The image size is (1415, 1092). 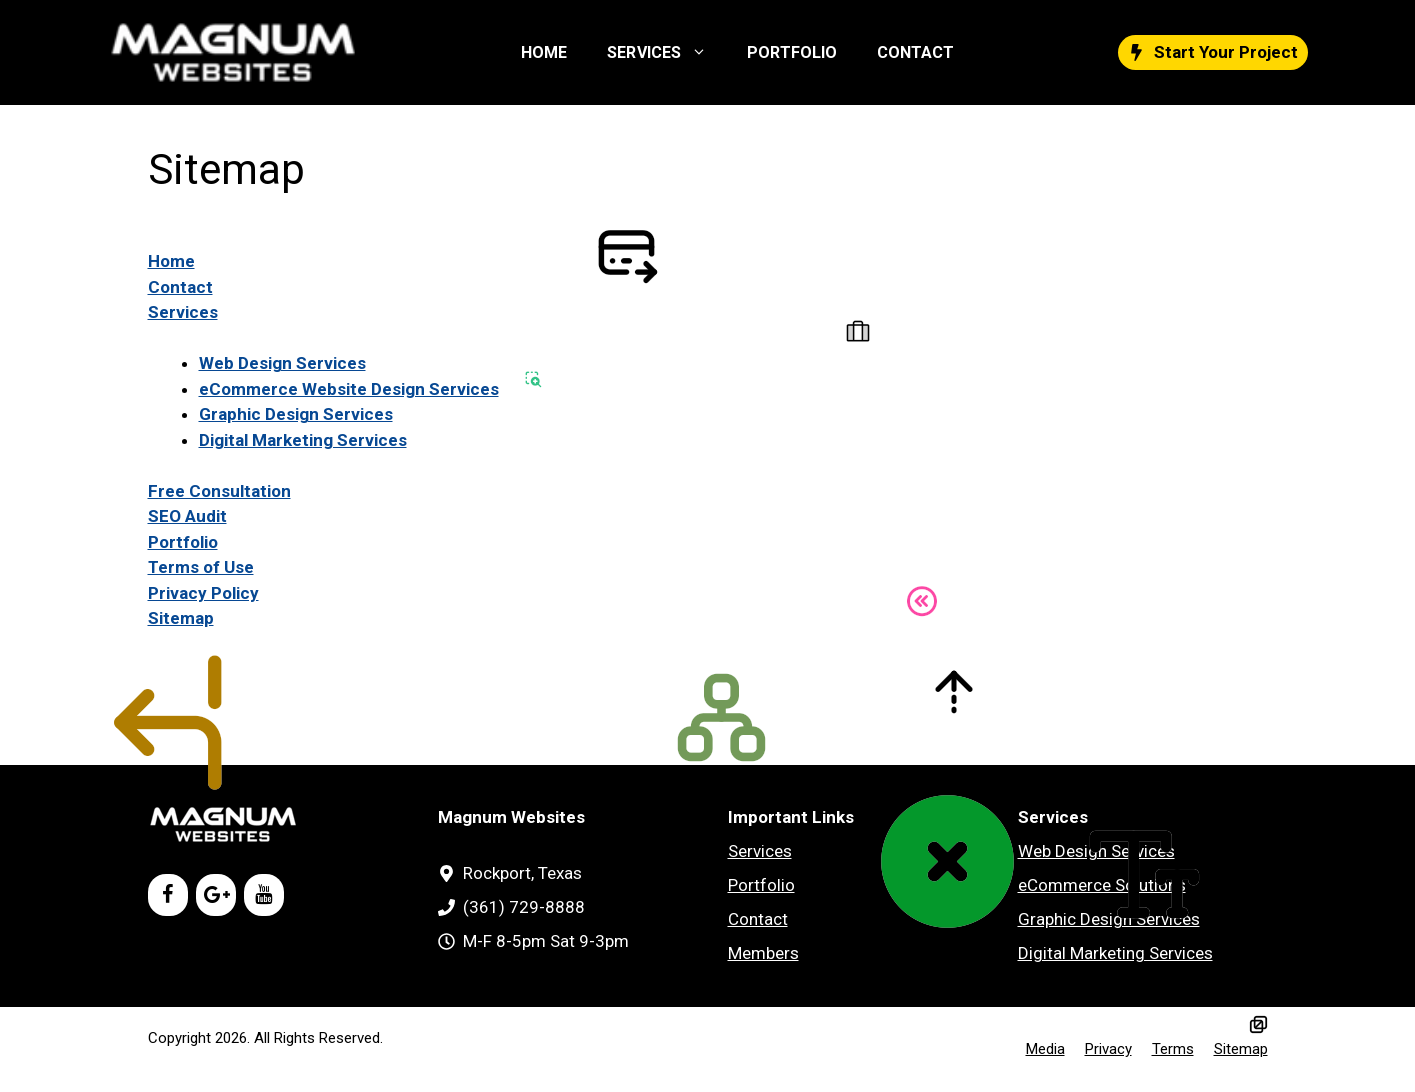 What do you see at coordinates (947, 861) in the screenshot?
I see `close or dismiss a dialog` at bounding box center [947, 861].